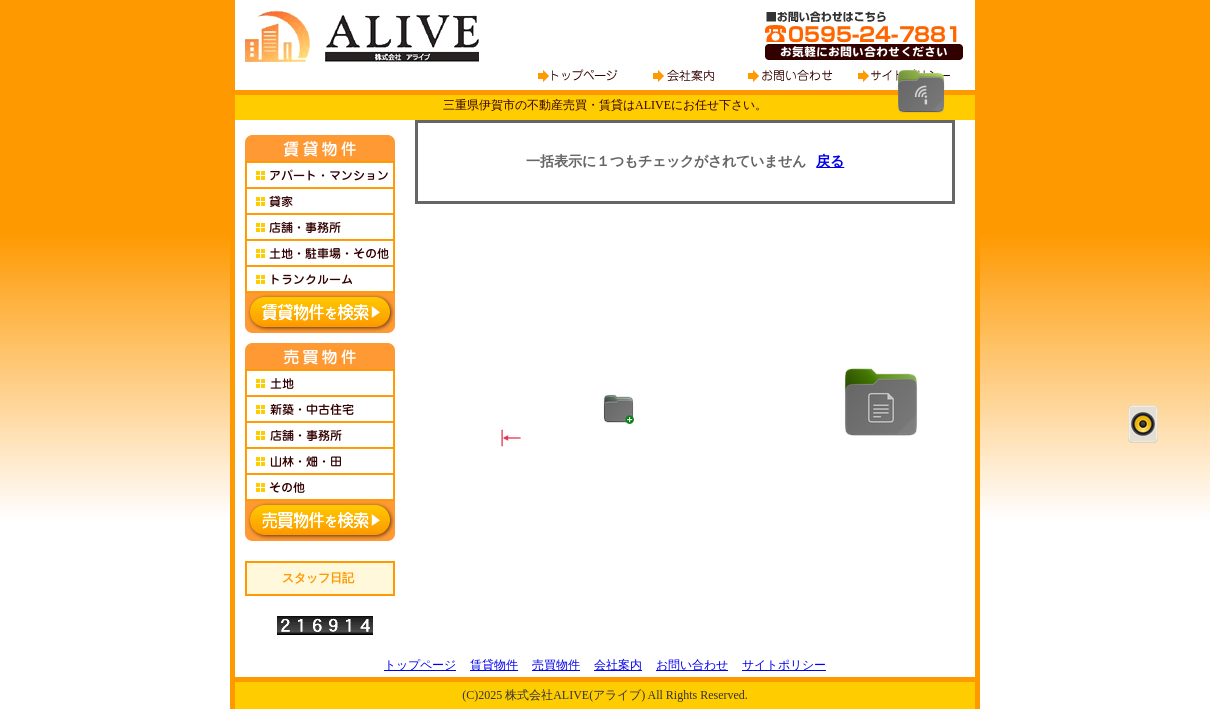  What do you see at coordinates (921, 91) in the screenshot?
I see `open insync cloud sync folder` at bounding box center [921, 91].